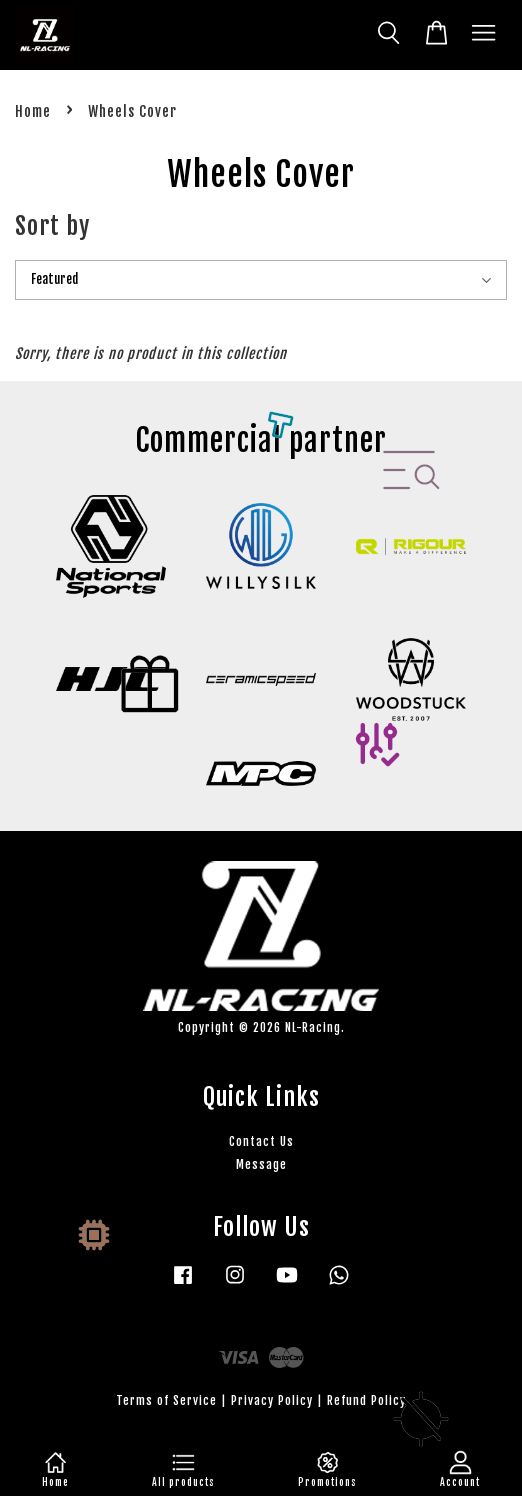 The image size is (522, 1496). Describe the element at coordinates (152, 686) in the screenshot. I see `access gifts or rewards` at that location.